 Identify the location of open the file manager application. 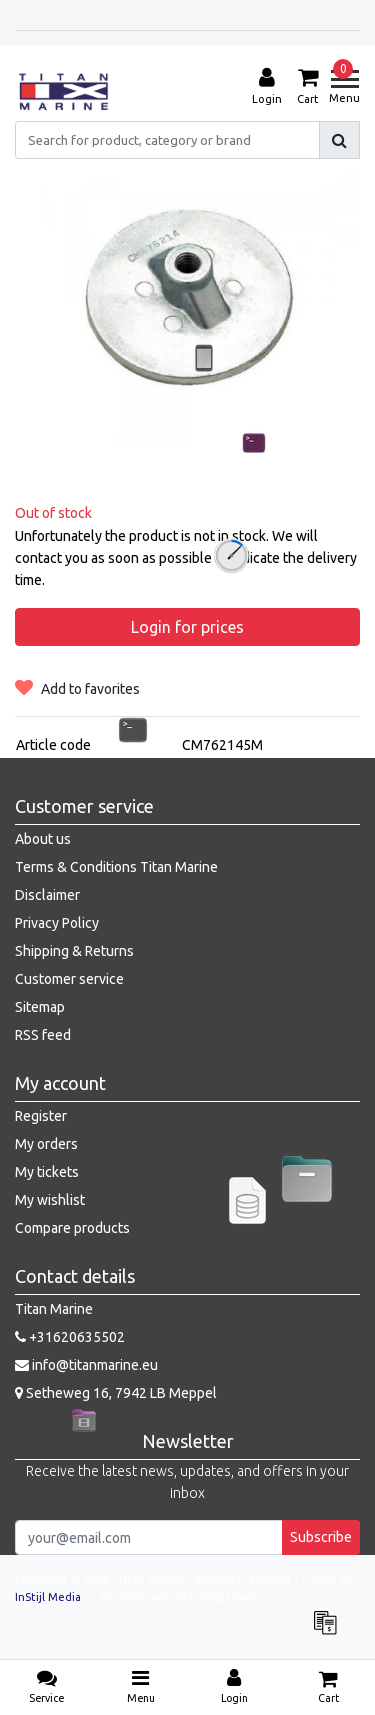
(307, 1179).